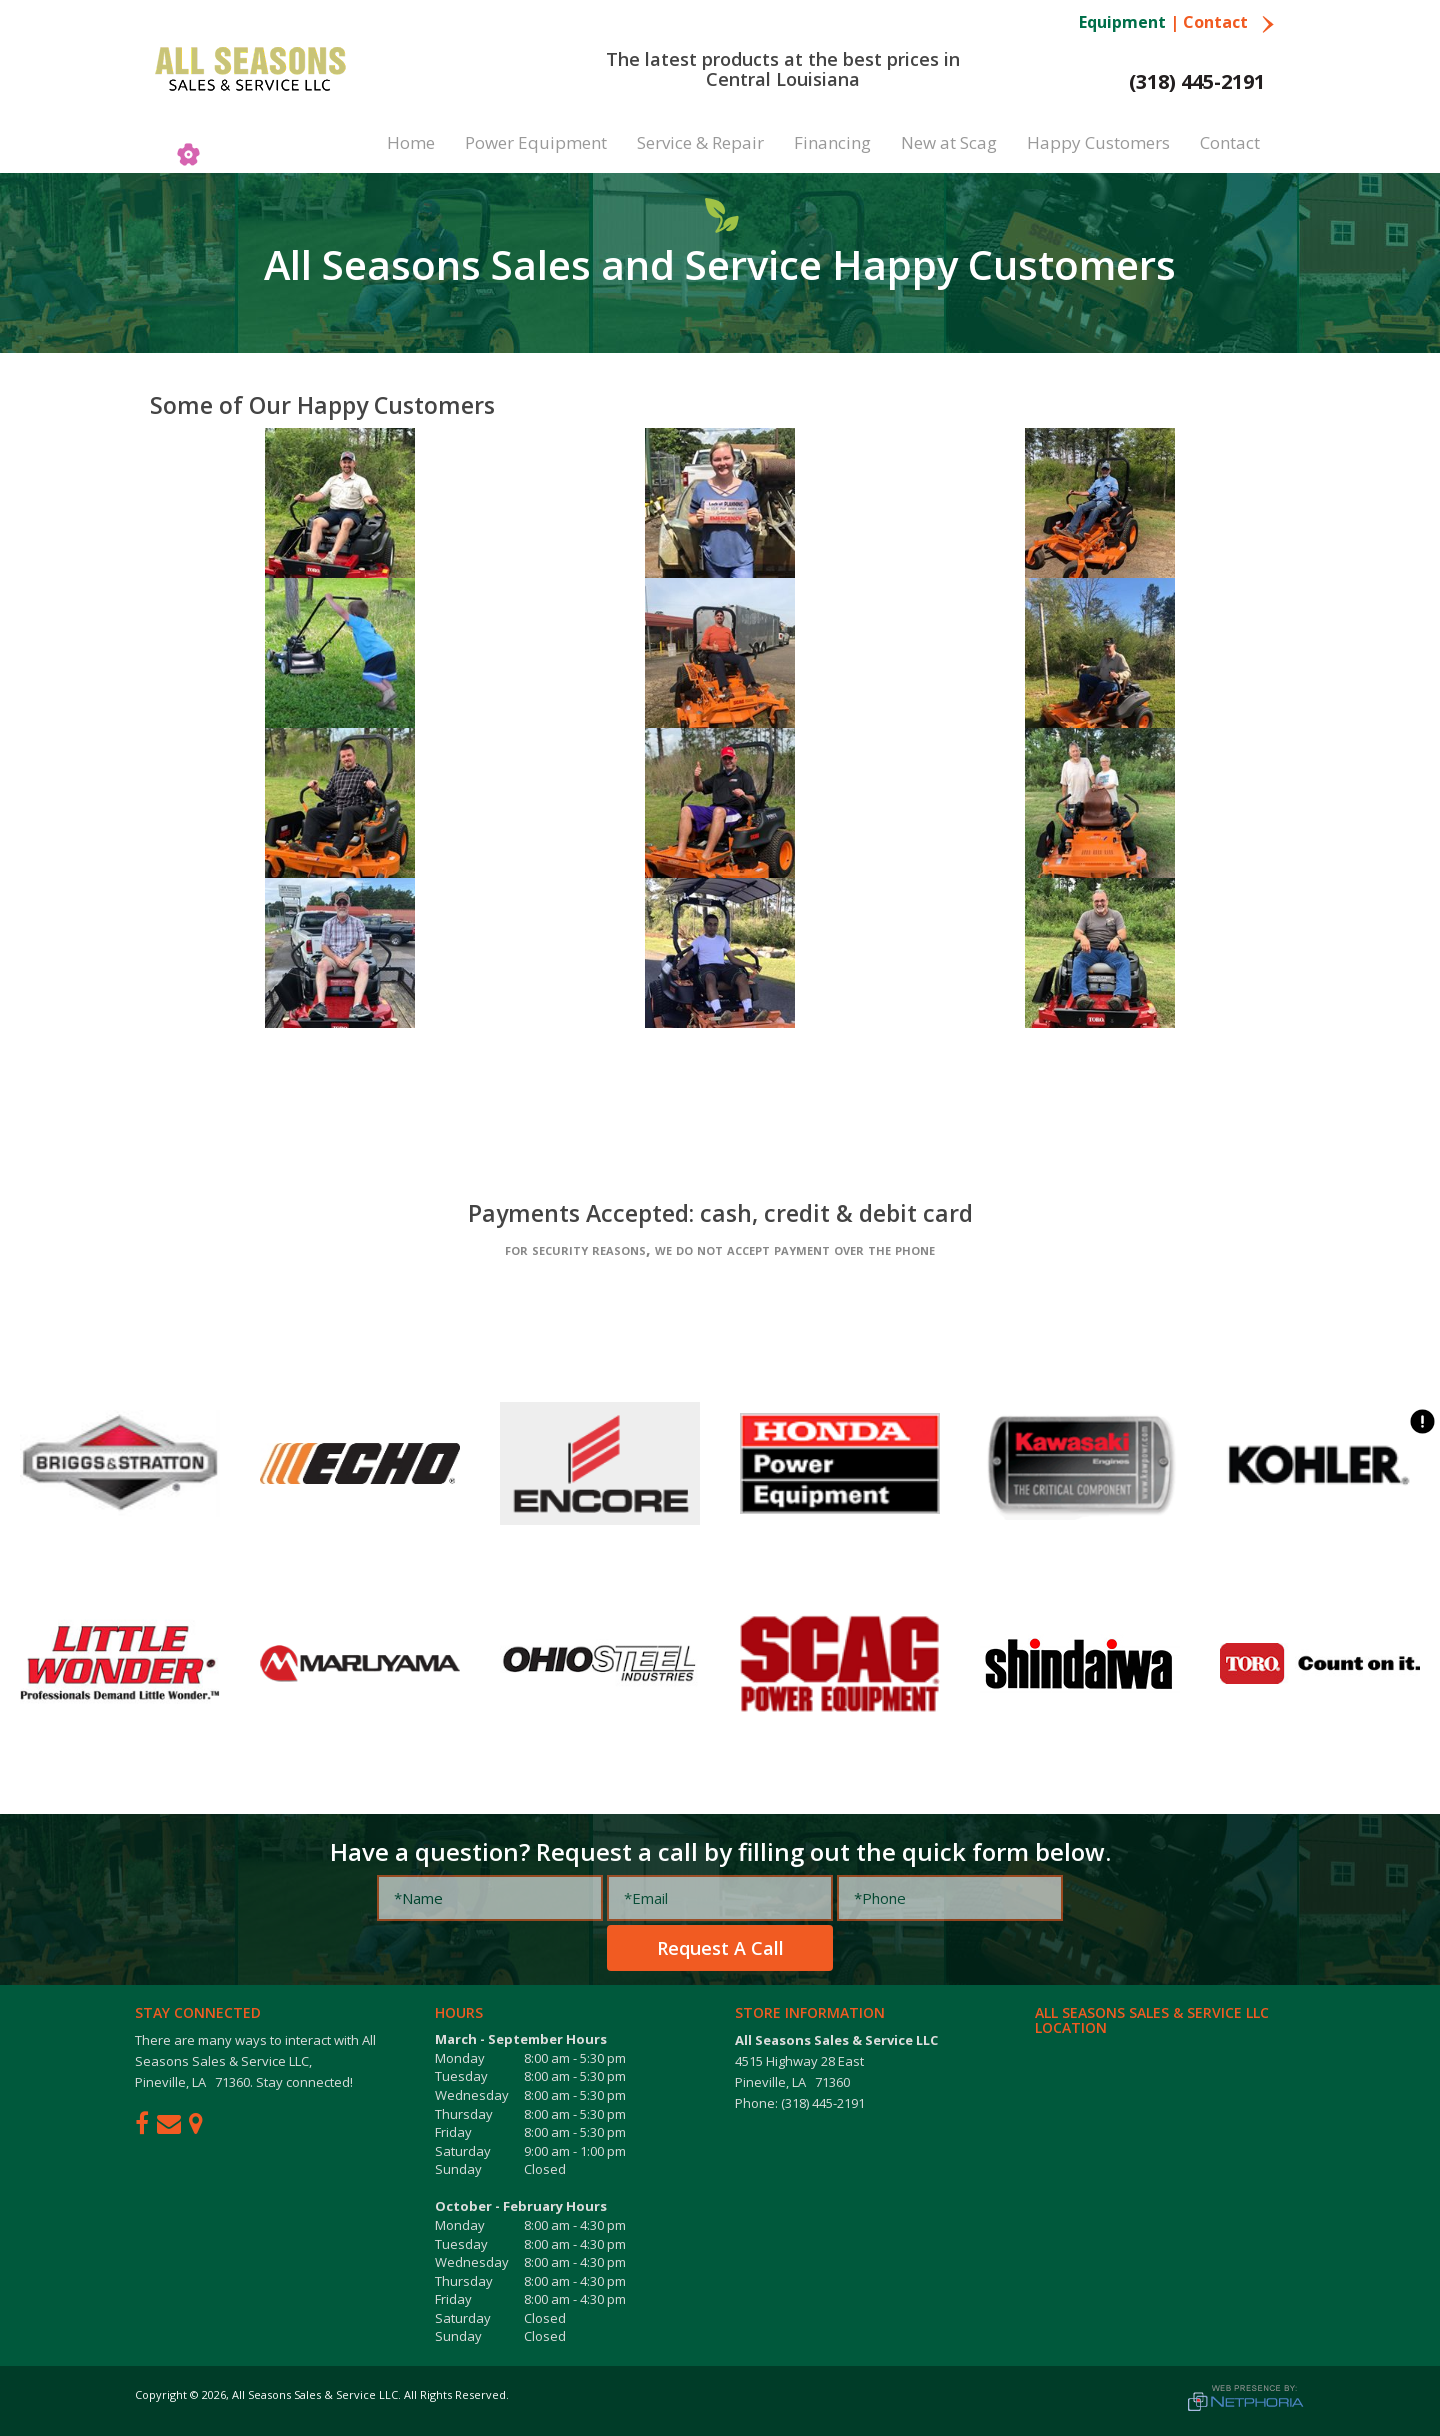 This screenshot has height=2436, width=1440. Describe the element at coordinates (188, 154) in the screenshot. I see `open settings menu` at that location.